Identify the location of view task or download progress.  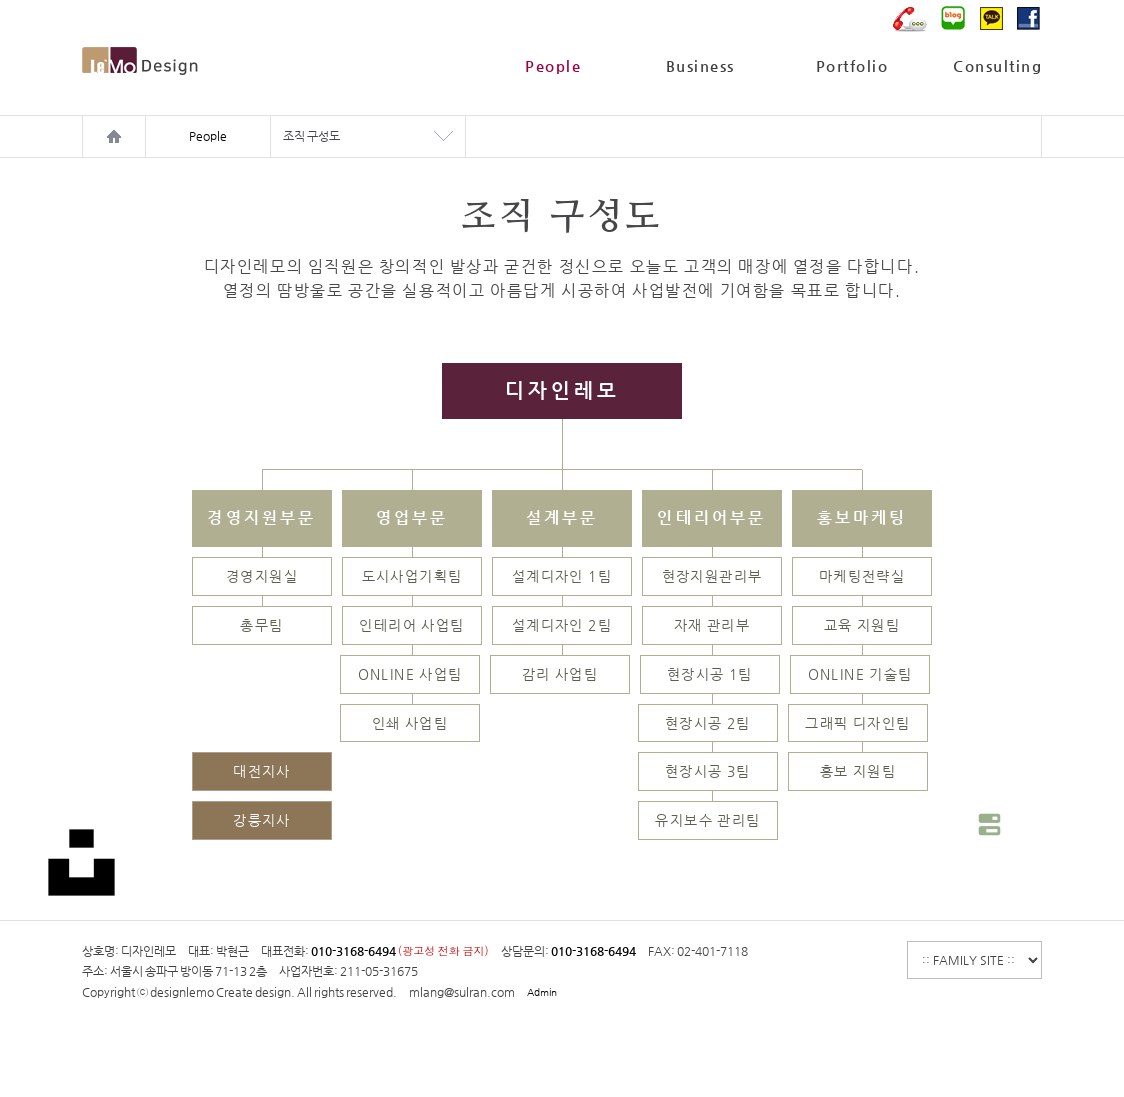
(989, 824).